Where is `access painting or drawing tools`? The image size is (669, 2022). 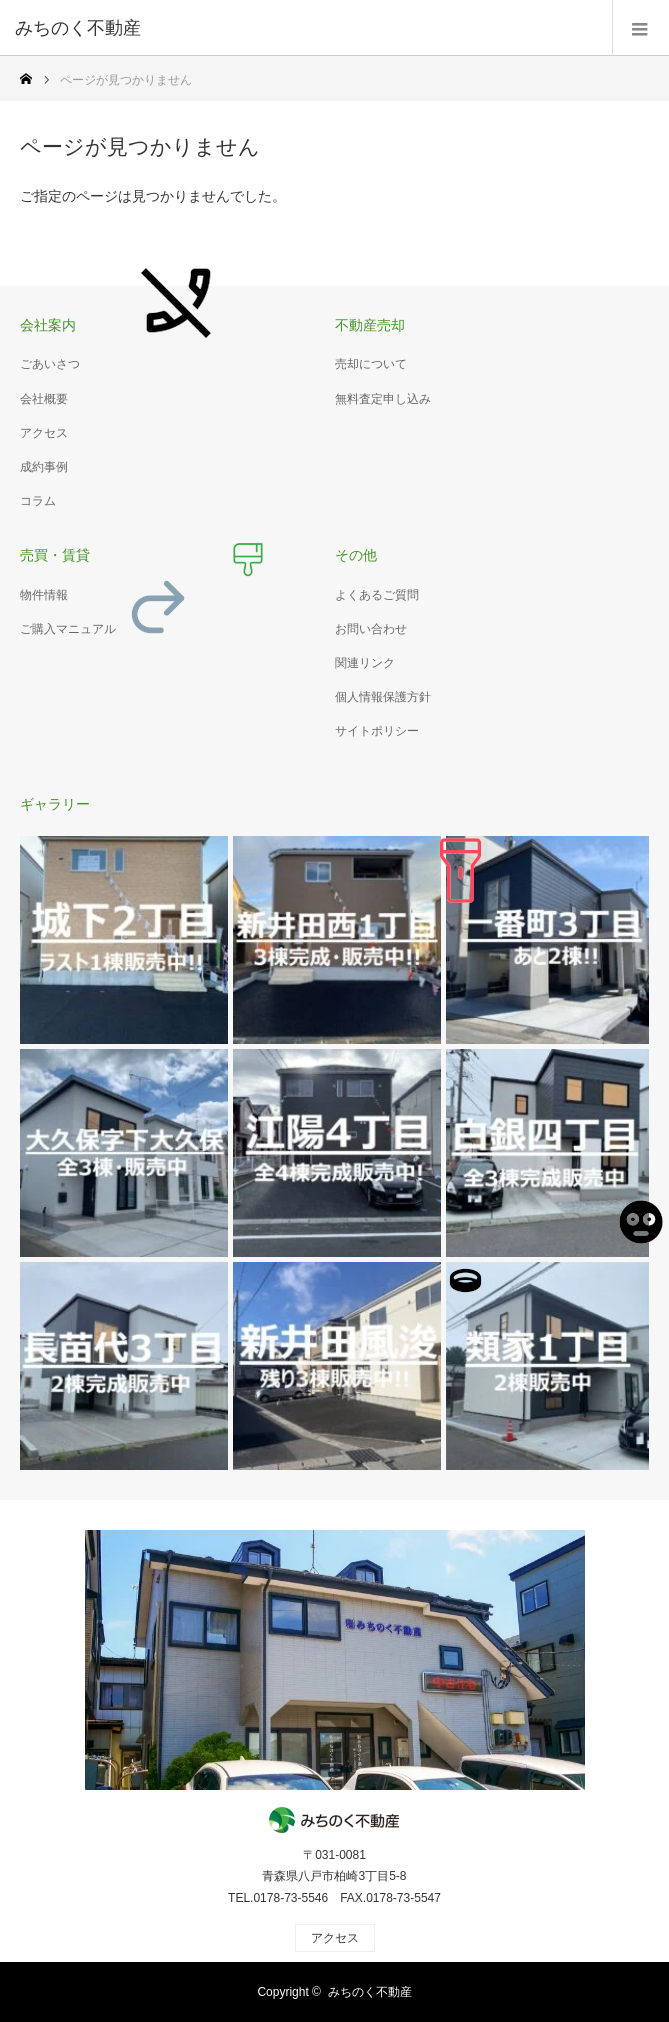
access painting or drawing tools is located at coordinates (248, 559).